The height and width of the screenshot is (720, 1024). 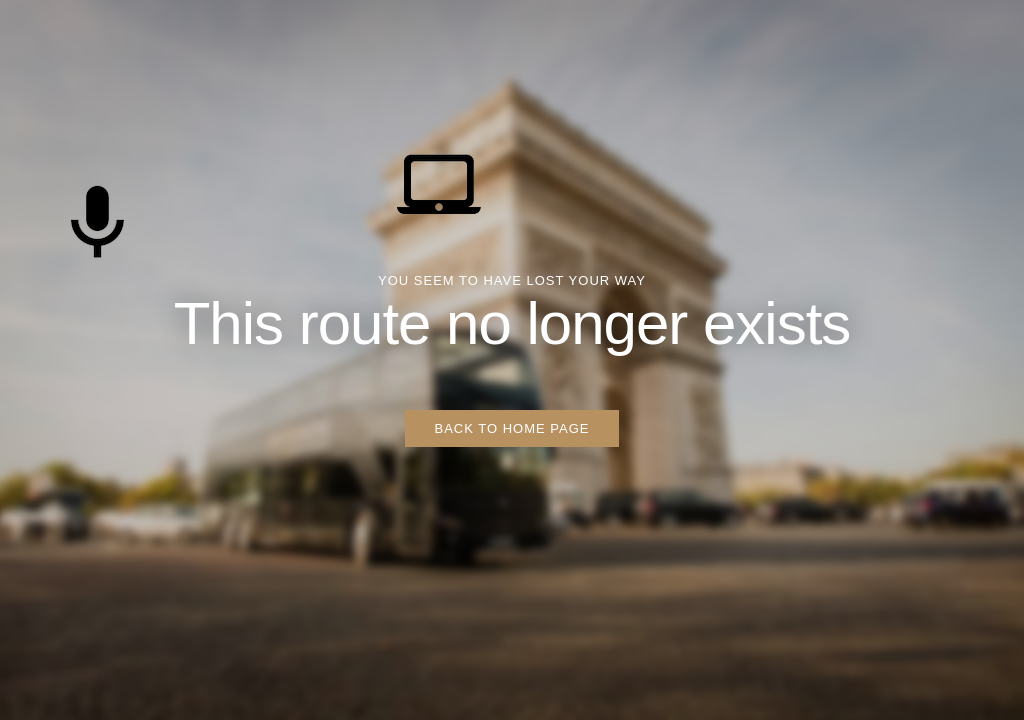 What do you see at coordinates (97, 223) in the screenshot?
I see `tap to start voice recording` at bounding box center [97, 223].